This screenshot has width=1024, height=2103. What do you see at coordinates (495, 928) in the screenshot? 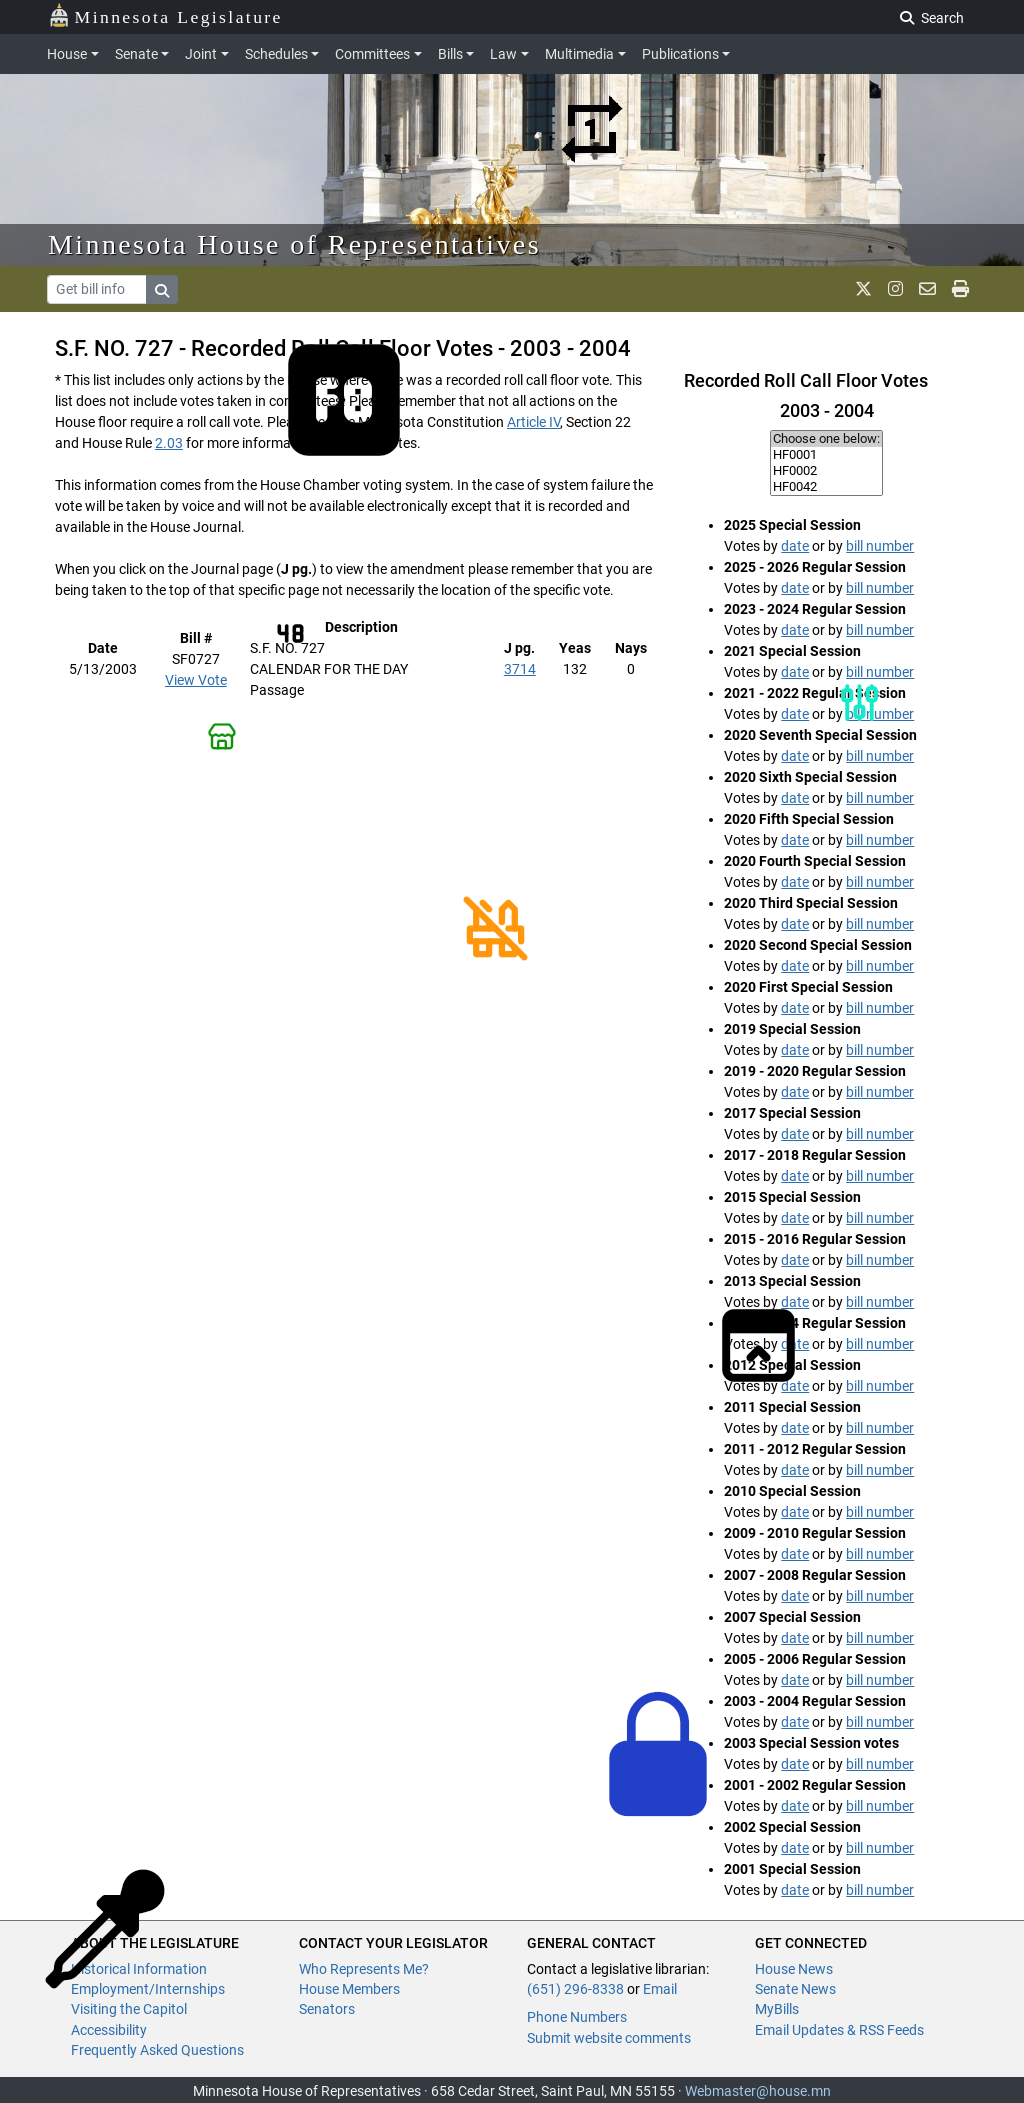
I see `disable boundary or perimeter settings` at bounding box center [495, 928].